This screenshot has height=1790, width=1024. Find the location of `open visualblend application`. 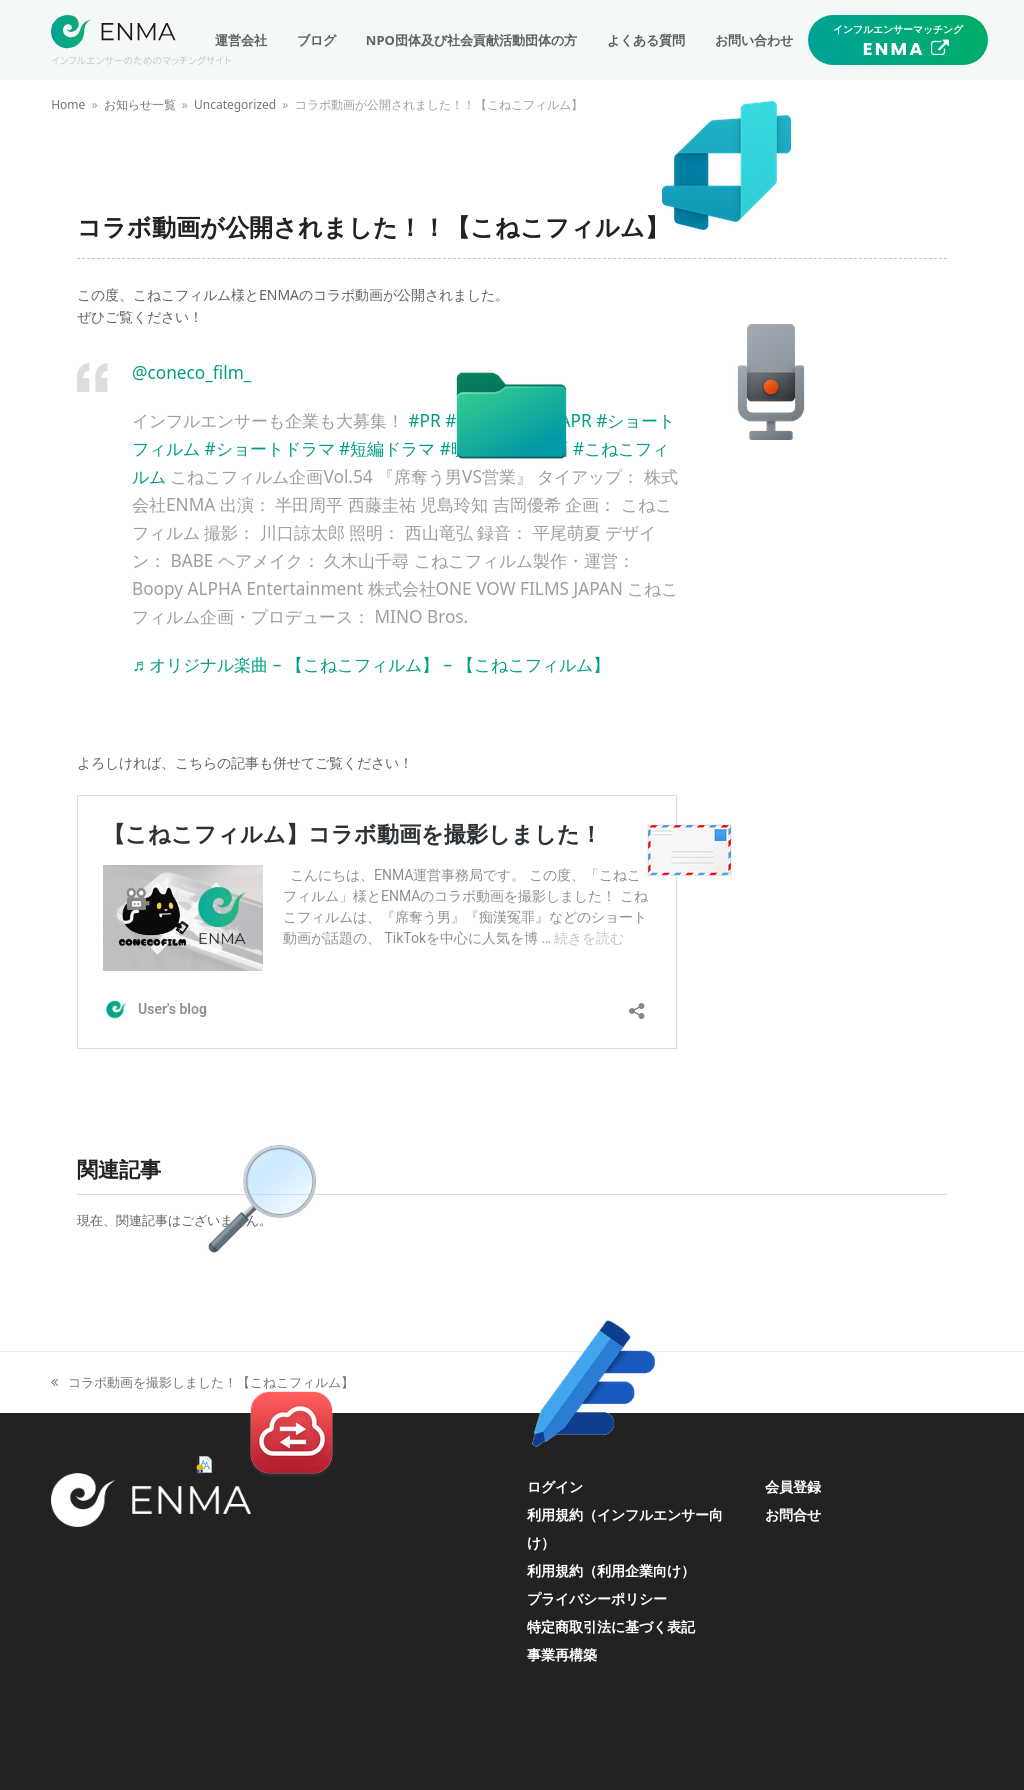

open visualblend application is located at coordinates (726, 165).